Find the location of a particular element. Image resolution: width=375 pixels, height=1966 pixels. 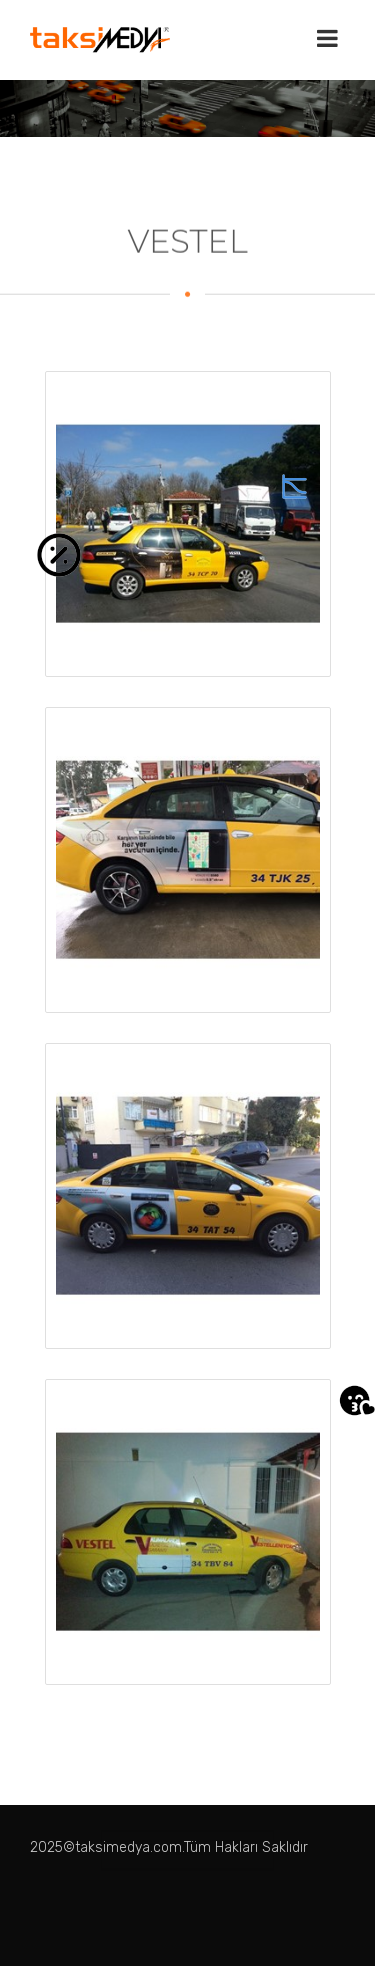

send a kiss or flirty reaction is located at coordinates (356, 1400).